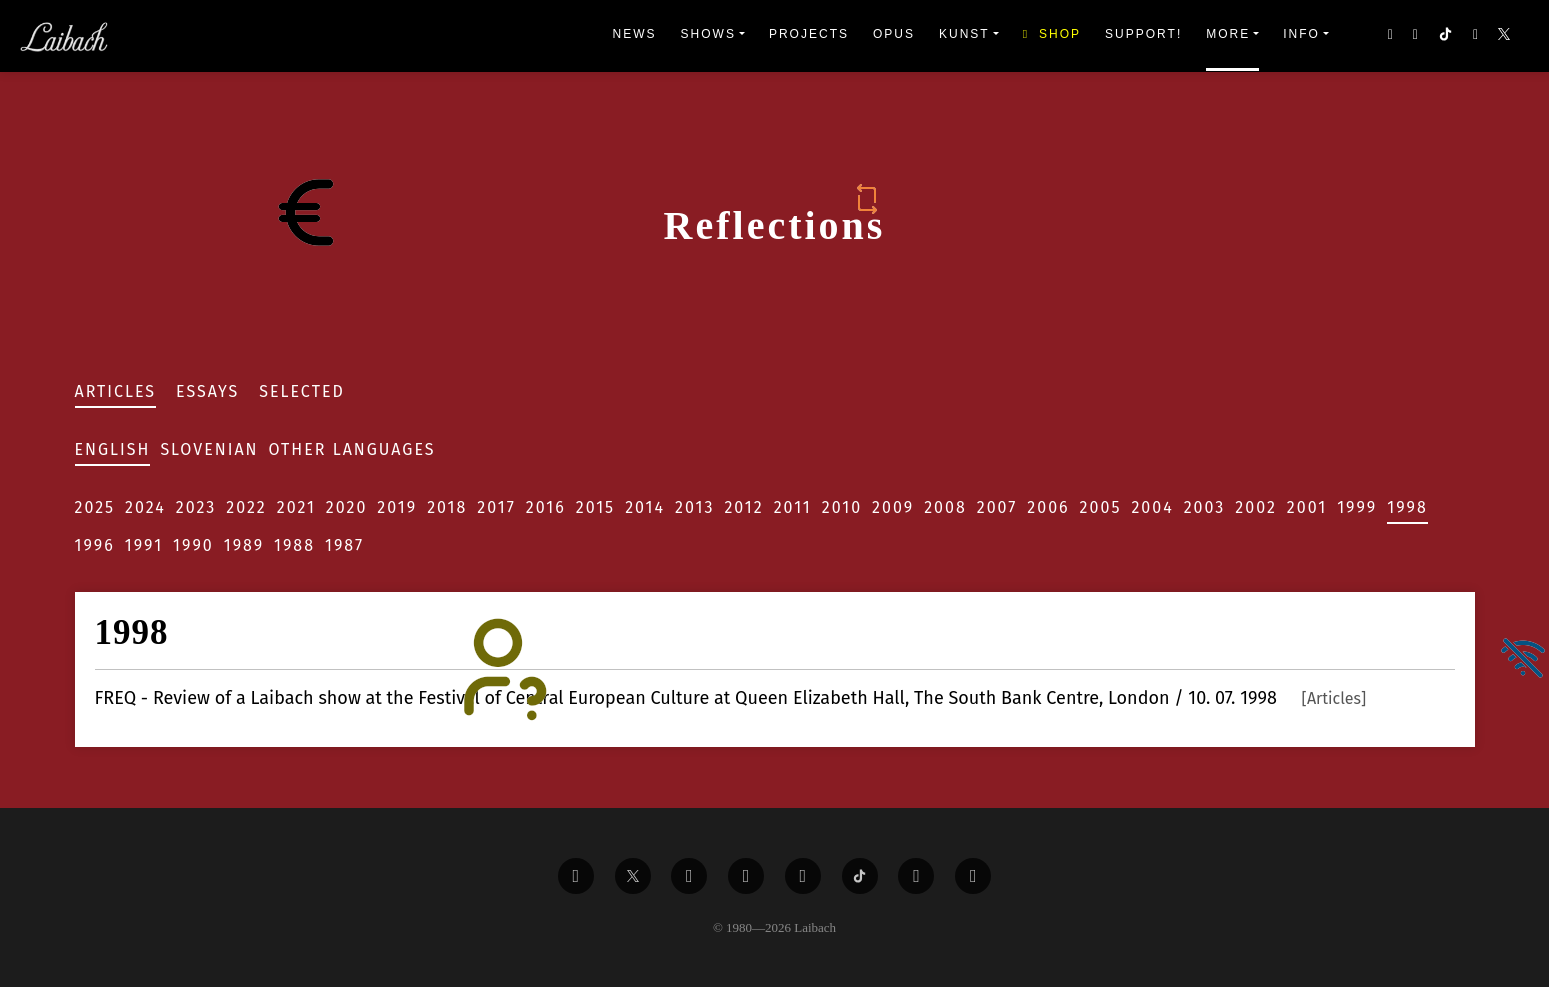  Describe the element at coordinates (498, 667) in the screenshot. I see `unknown or unidentified user` at that location.